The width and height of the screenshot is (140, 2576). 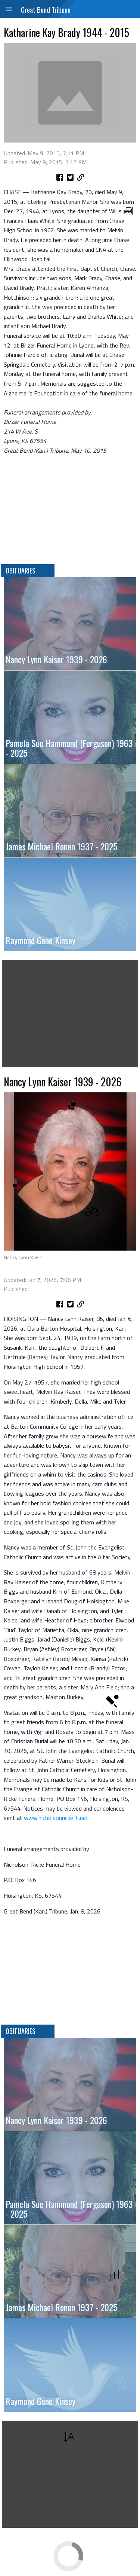 I want to click on access agriculture or farming features, so click(x=91, y=1211).